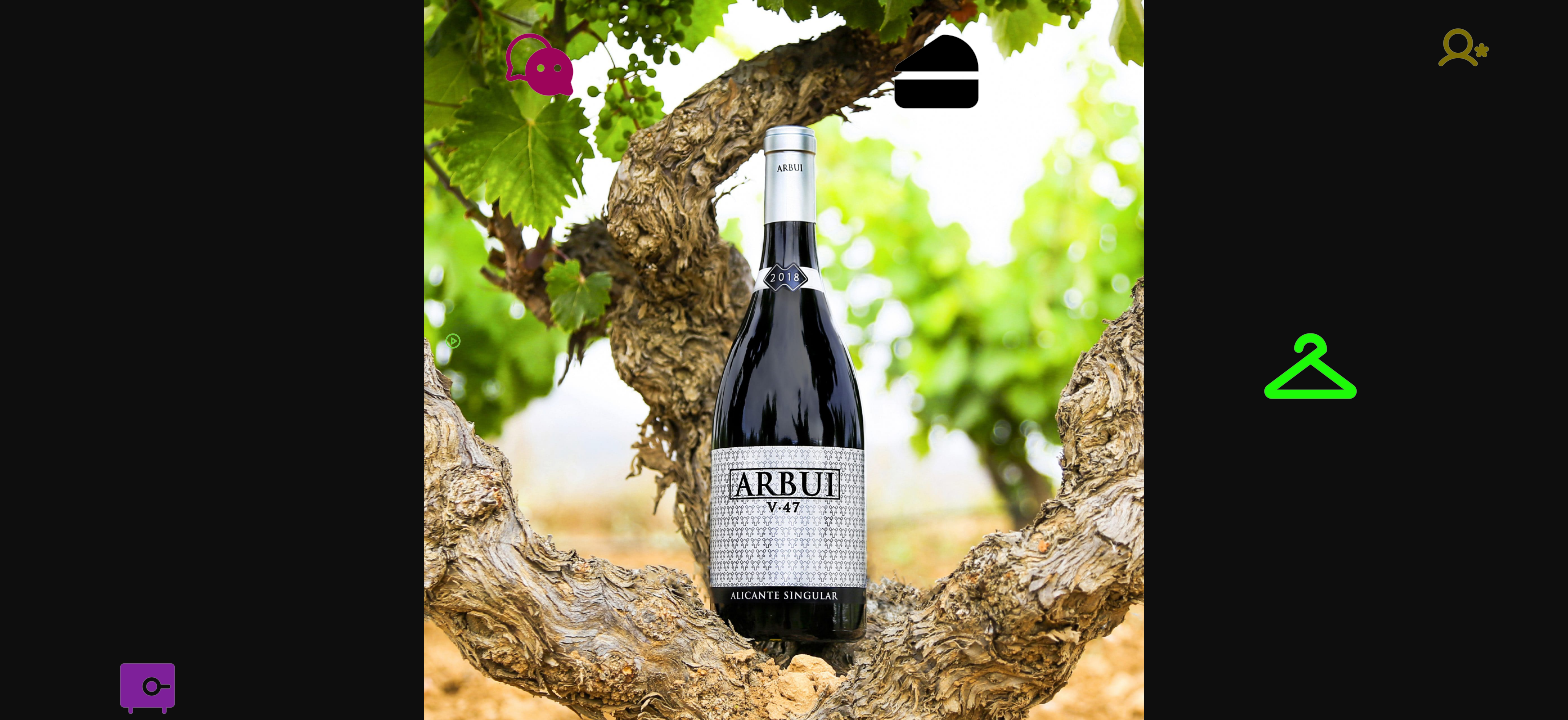  What do you see at coordinates (1463, 49) in the screenshot?
I see `access user settings` at bounding box center [1463, 49].